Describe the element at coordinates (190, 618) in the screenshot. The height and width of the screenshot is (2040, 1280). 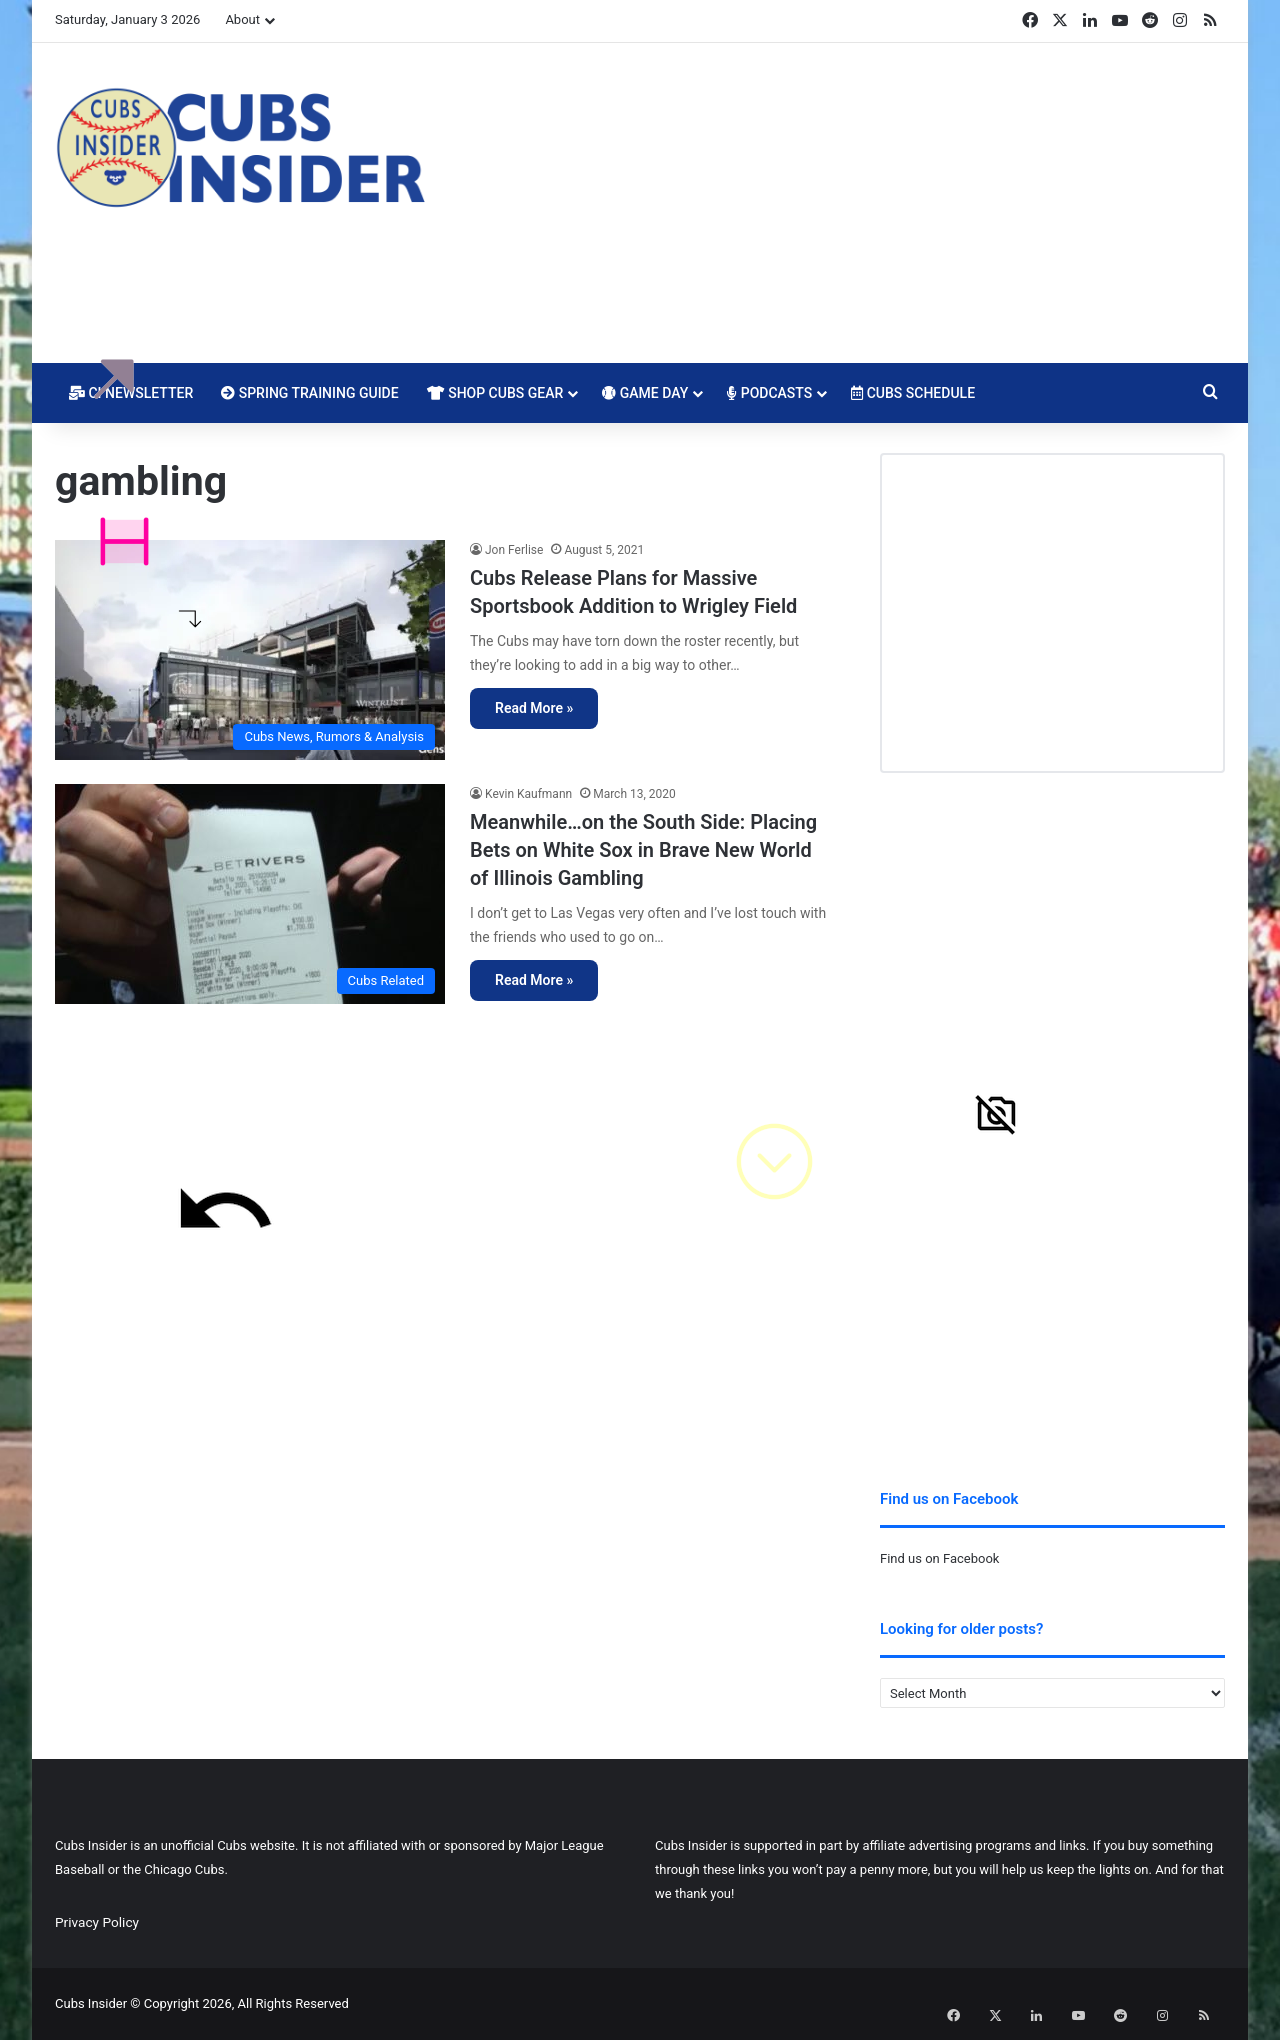
I see `move content right then down` at that location.